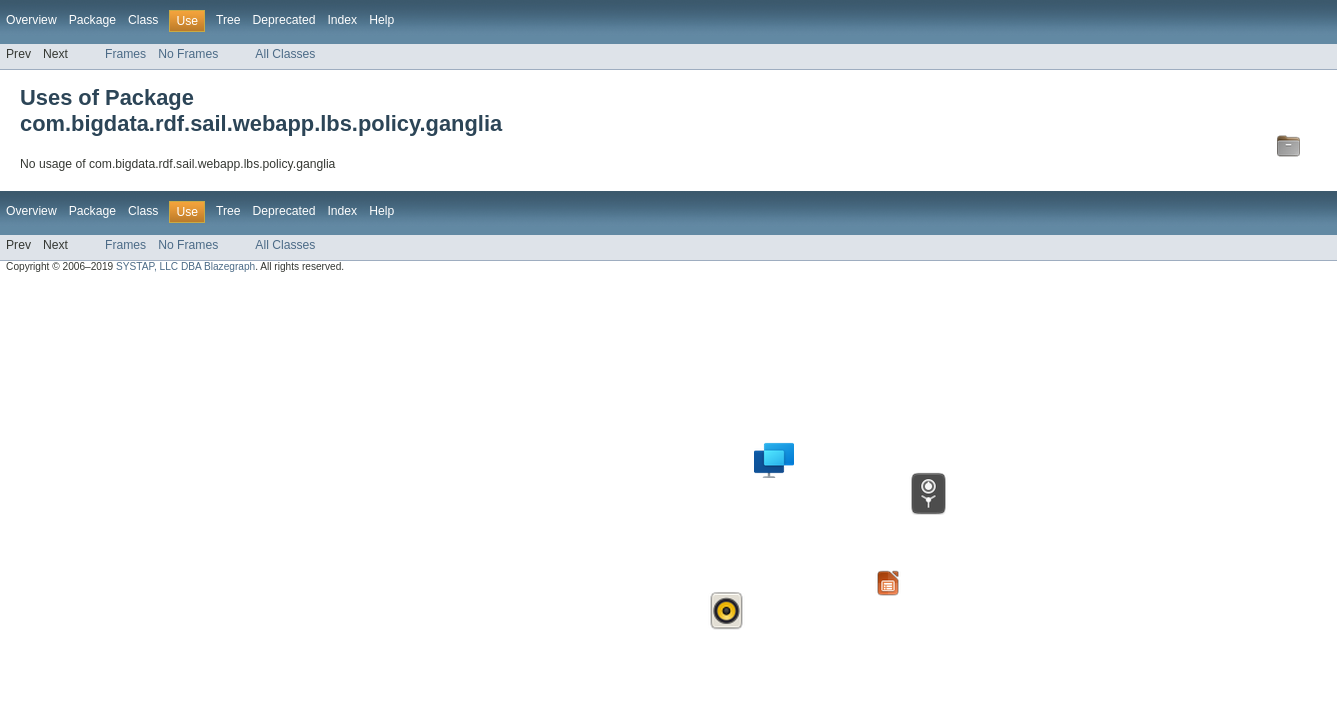  I want to click on open rhythmbox music player, so click(726, 610).